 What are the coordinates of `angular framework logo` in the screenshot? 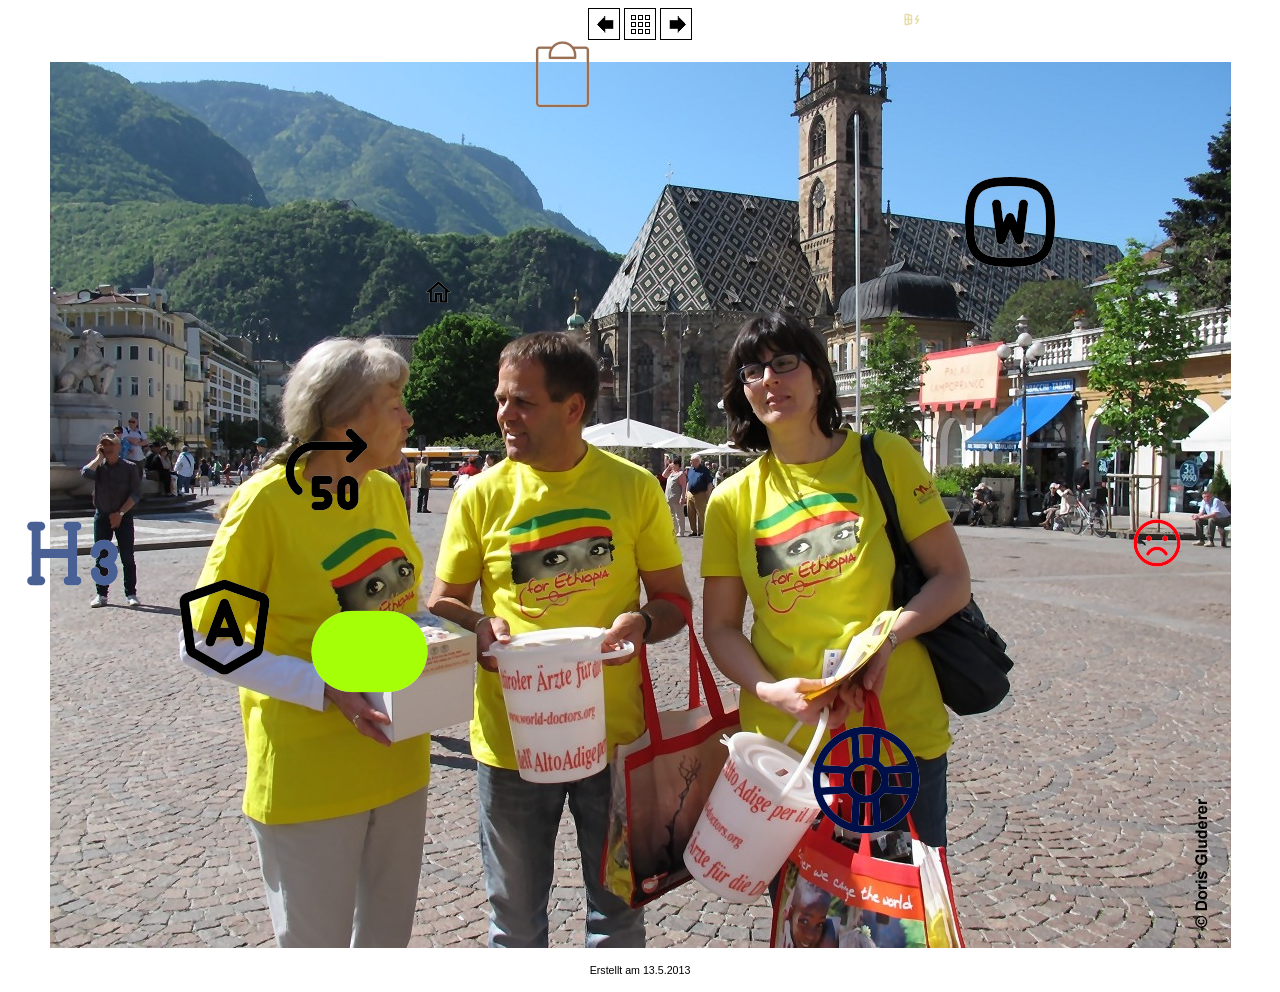 It's located at (224, 627).